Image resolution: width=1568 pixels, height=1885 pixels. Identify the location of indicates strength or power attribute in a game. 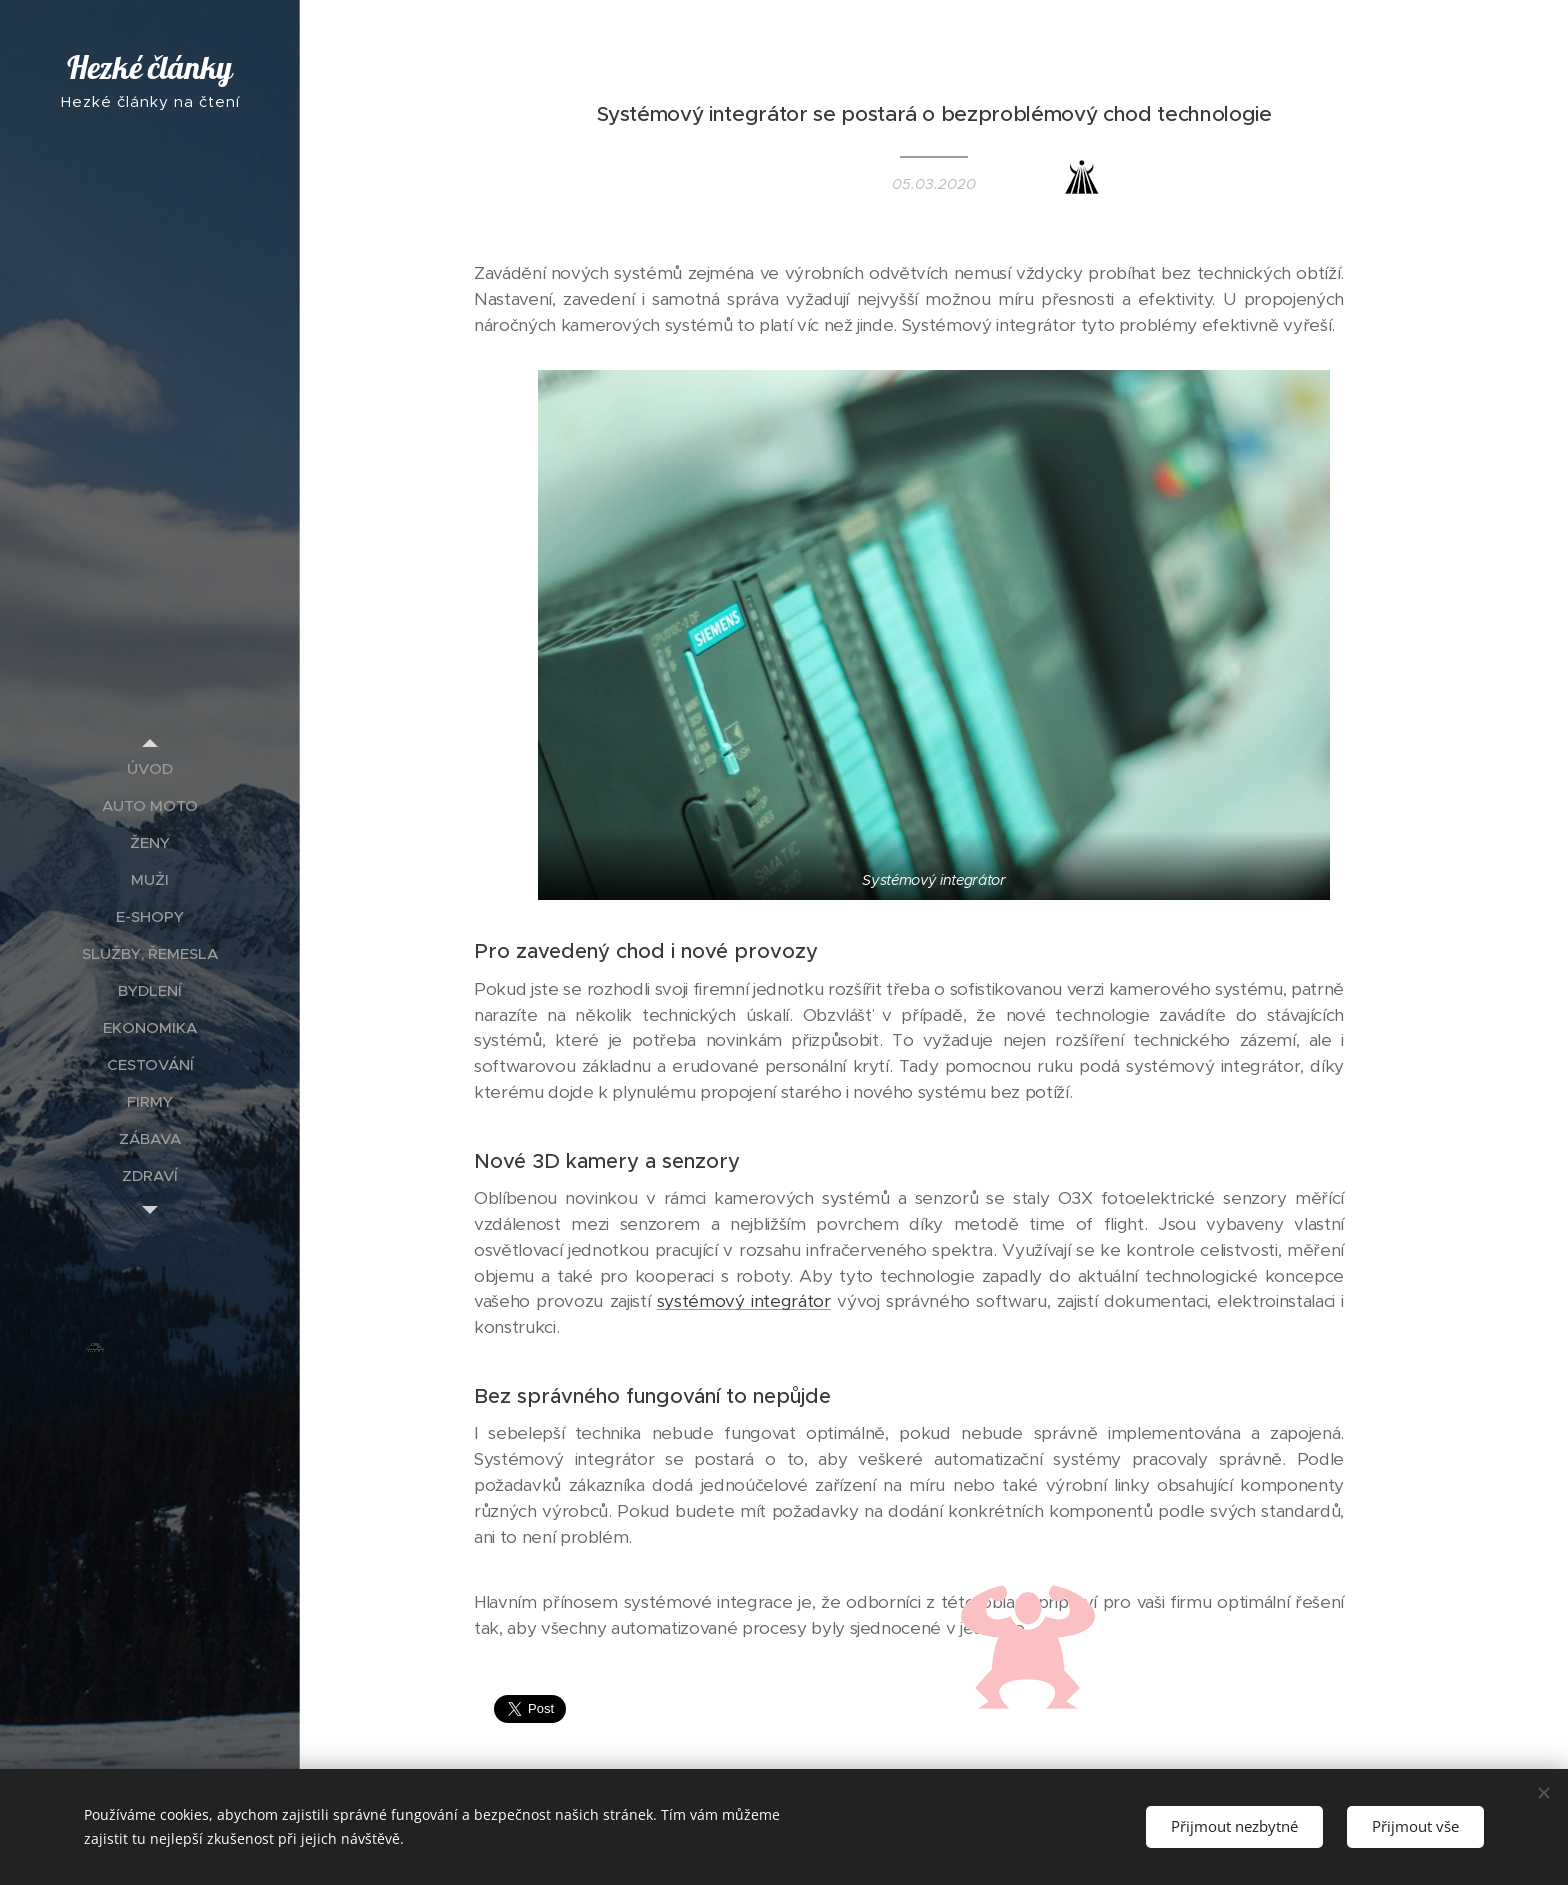
(1028, 1645).